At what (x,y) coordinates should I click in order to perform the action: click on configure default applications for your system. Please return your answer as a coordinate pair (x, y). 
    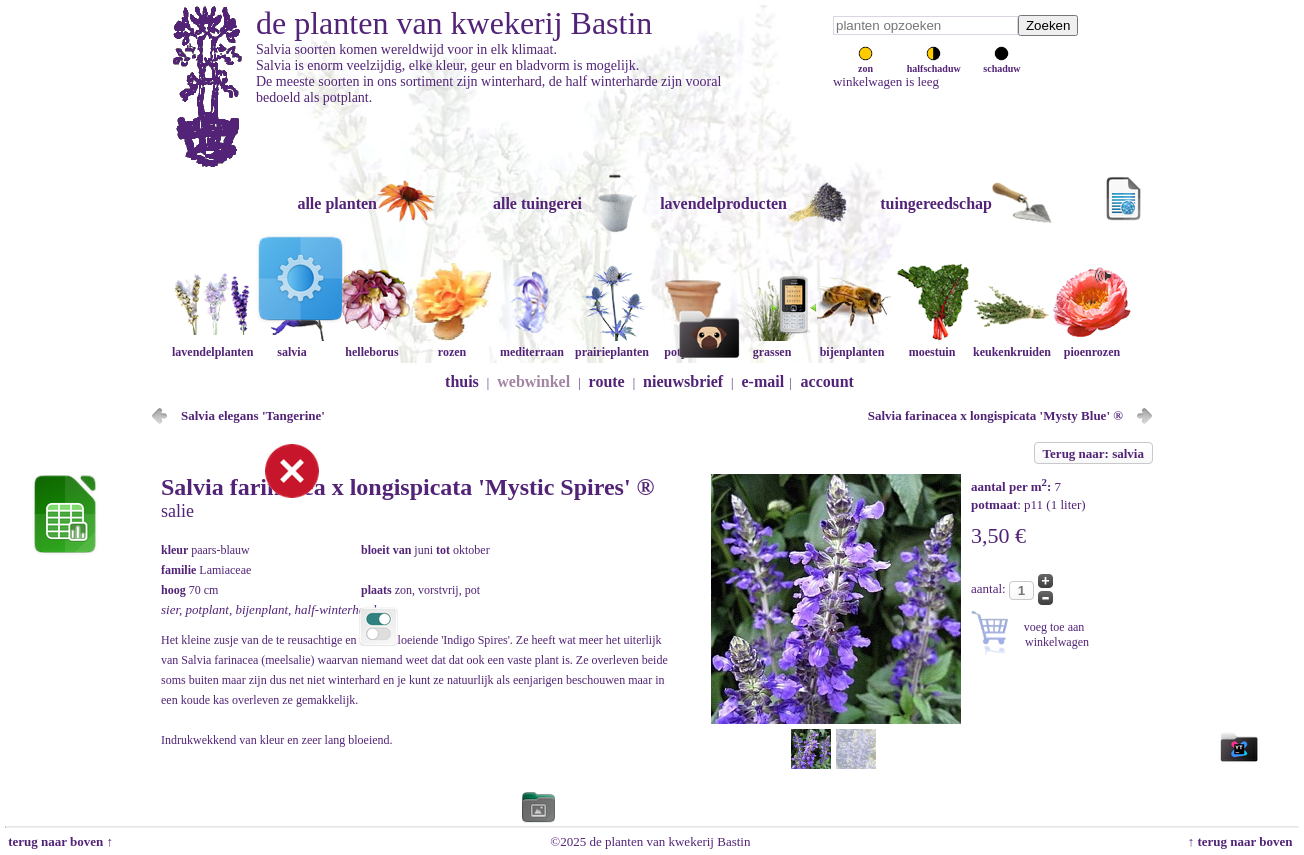
    Looking at the image, I should click on (300, 278).